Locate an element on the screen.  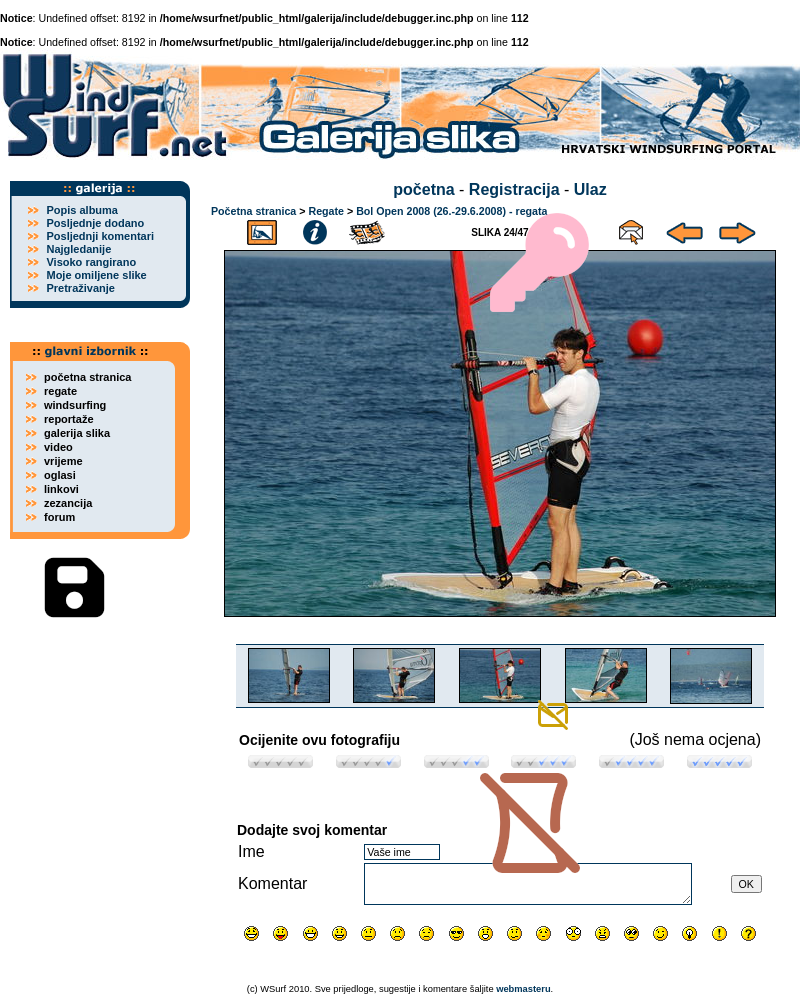
save current file or document is located at coordinates (74, 587).